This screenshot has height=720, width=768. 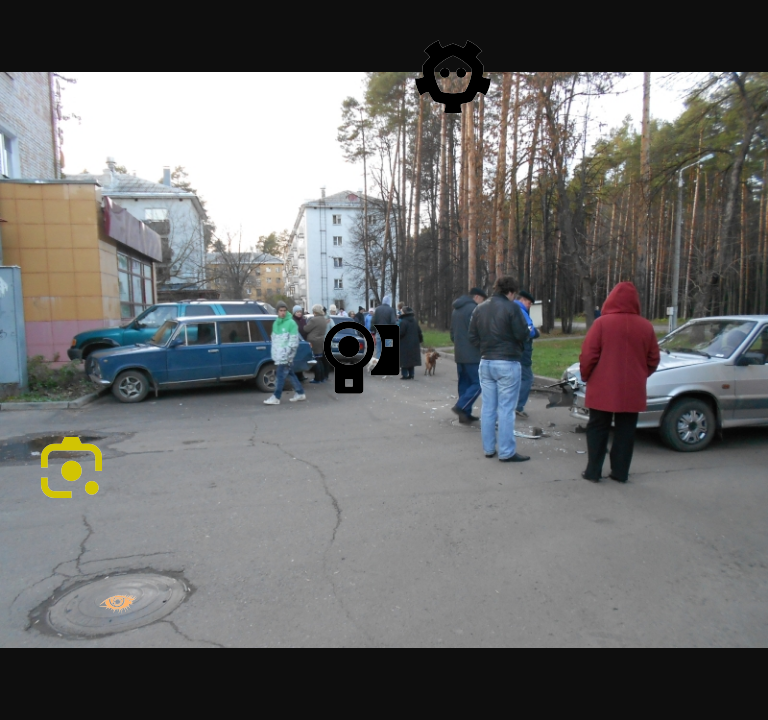 What do you see at coordinates (453, 77) in the screenshot?
I see `etcd distributed key-value store logo` at bounding box center [453, 77].